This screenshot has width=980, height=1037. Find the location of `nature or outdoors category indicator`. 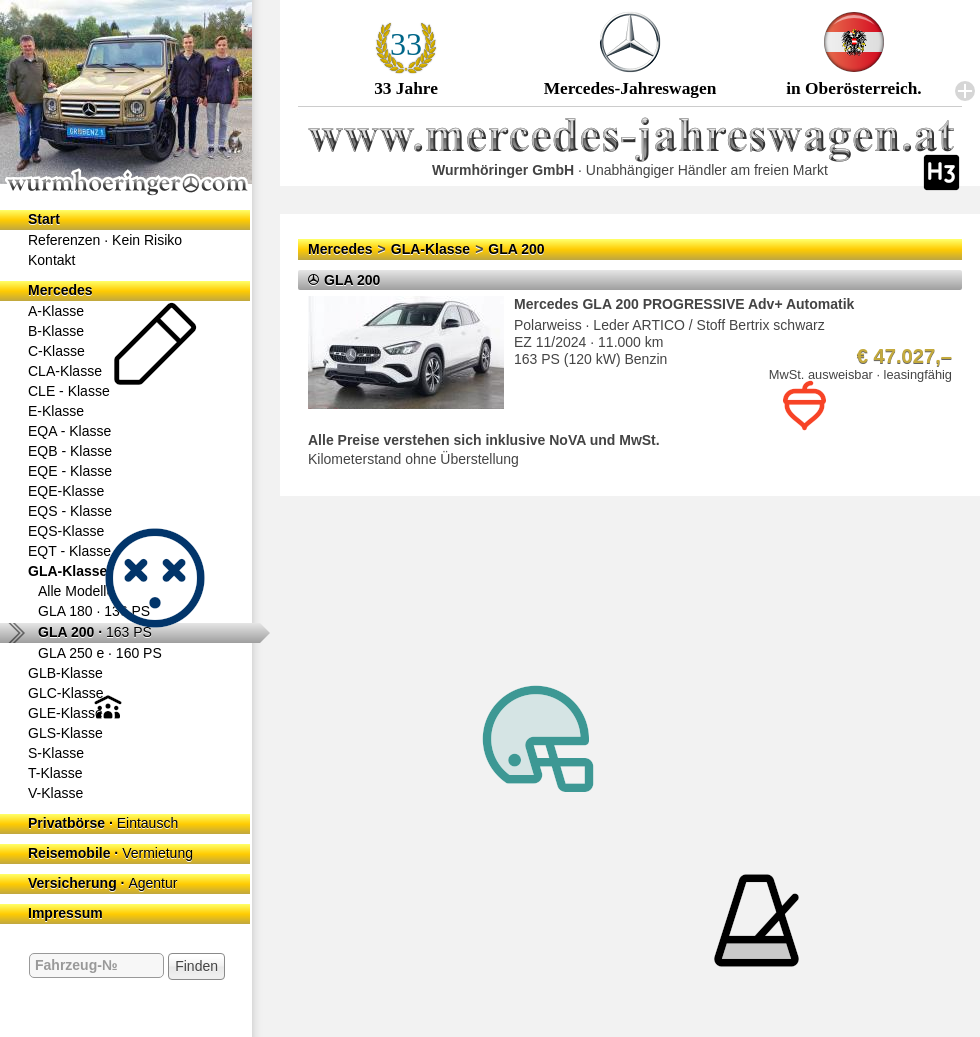

nature or outdoors category indicator is located at coordinates (804, 405).